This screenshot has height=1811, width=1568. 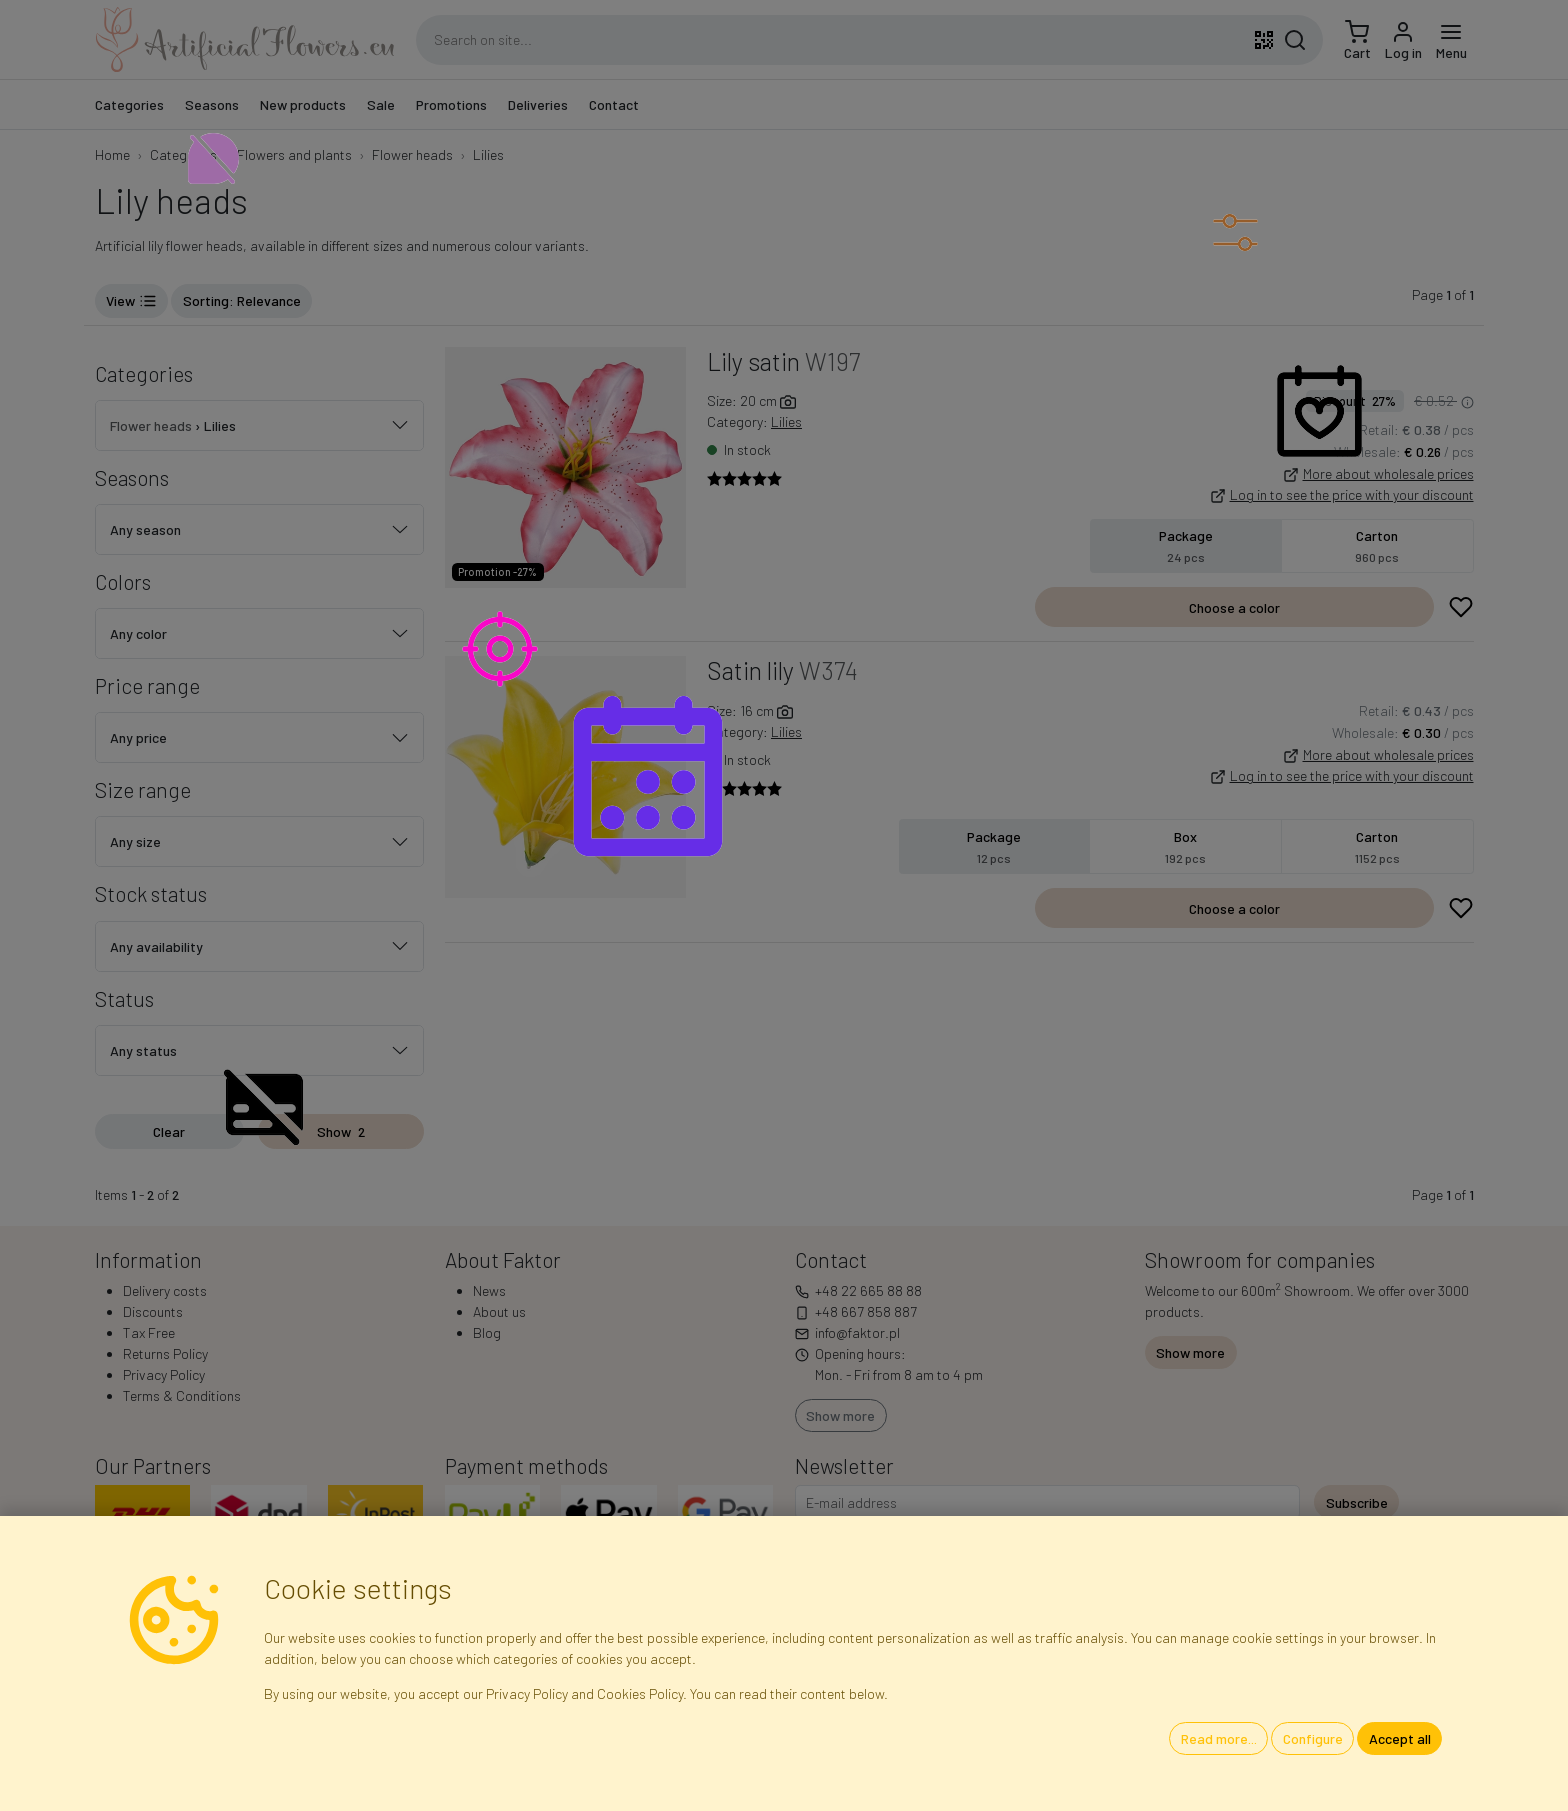 I want to click on turn off subtitles or closed captions, so click(x=264, y=1104).